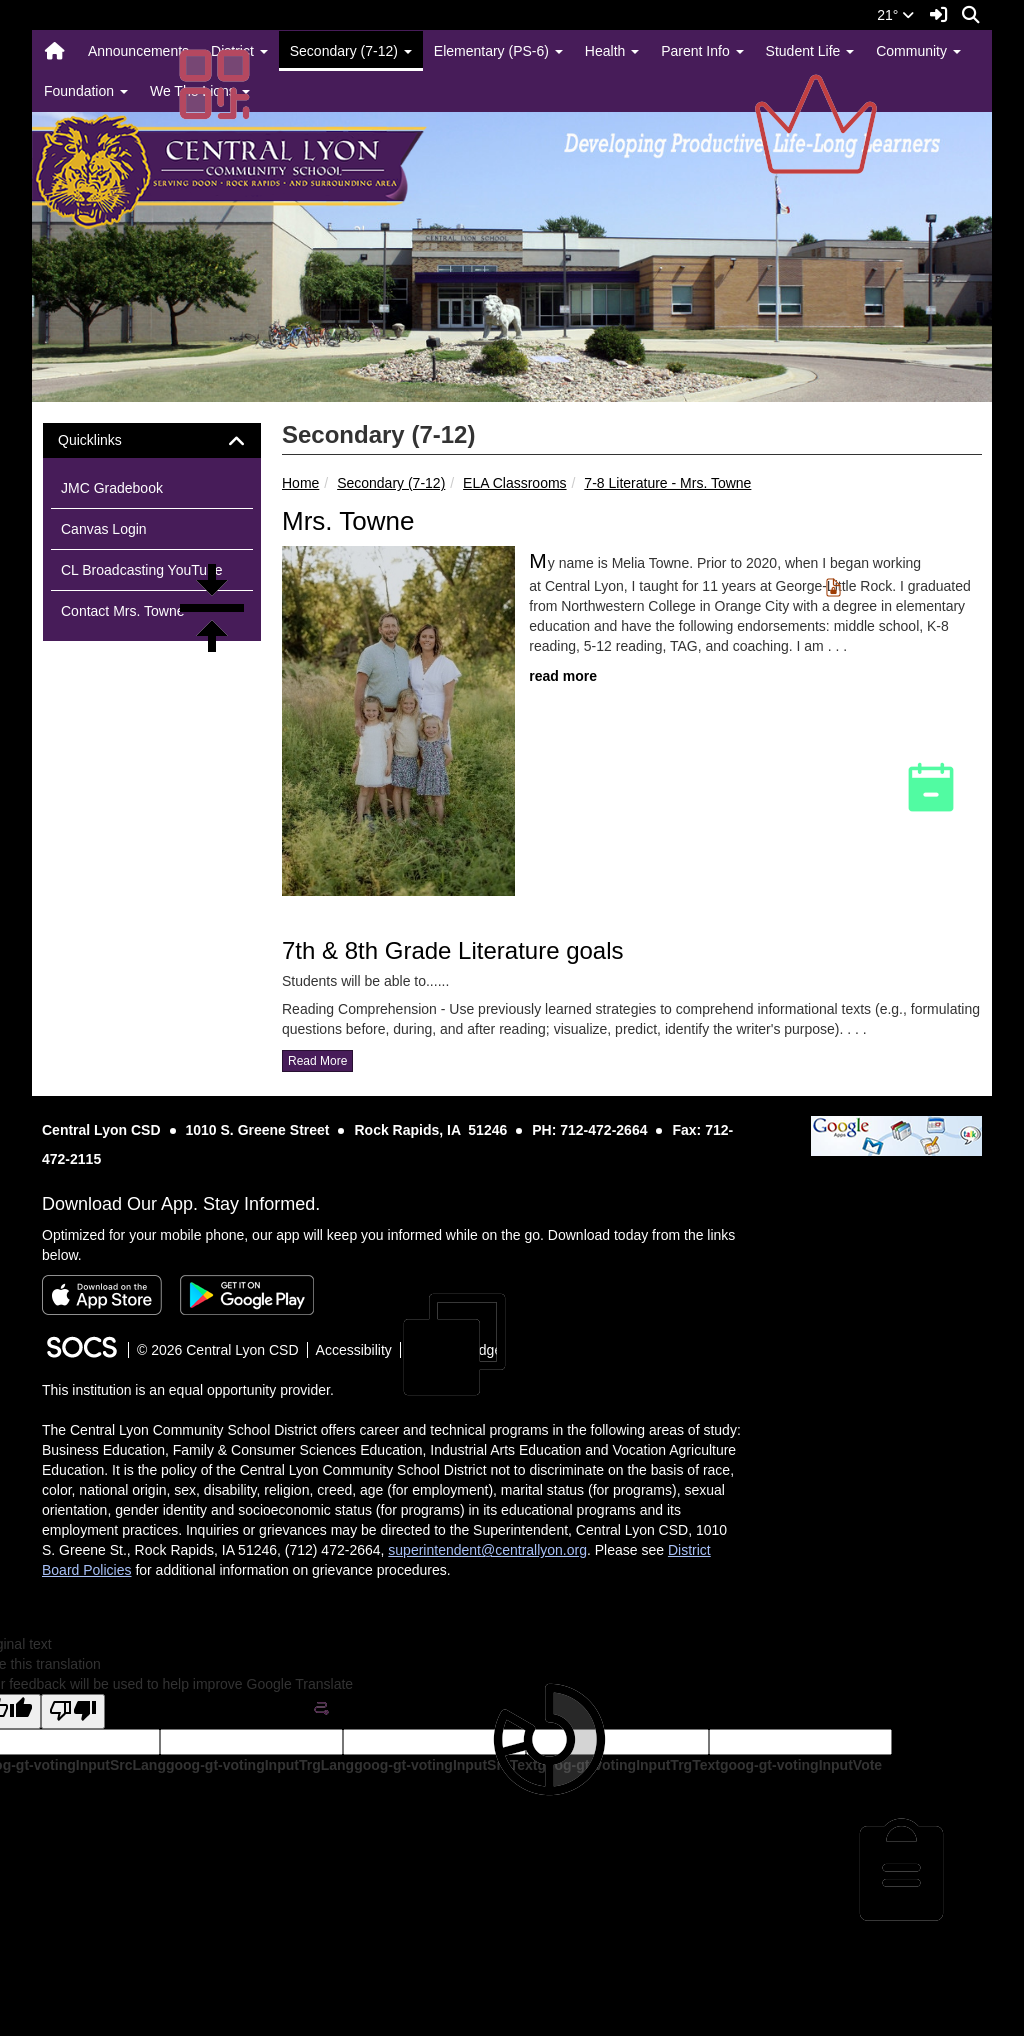  I want to click on view a protected or encrypted document, so click(833, 587).